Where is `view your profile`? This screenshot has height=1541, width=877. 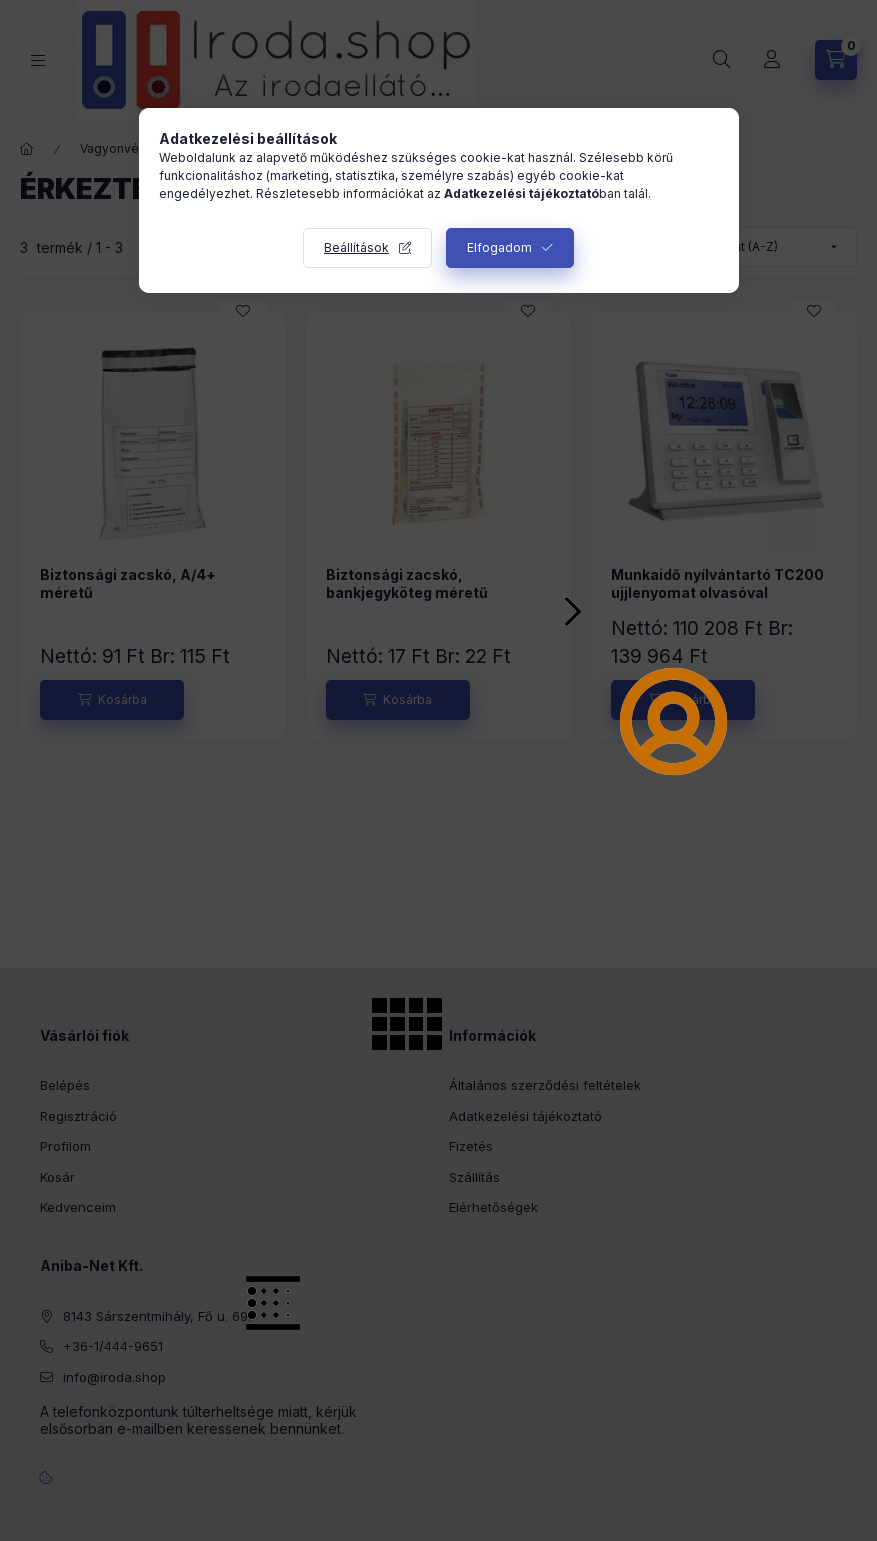
view your profile is located at coordinates (673, 721).